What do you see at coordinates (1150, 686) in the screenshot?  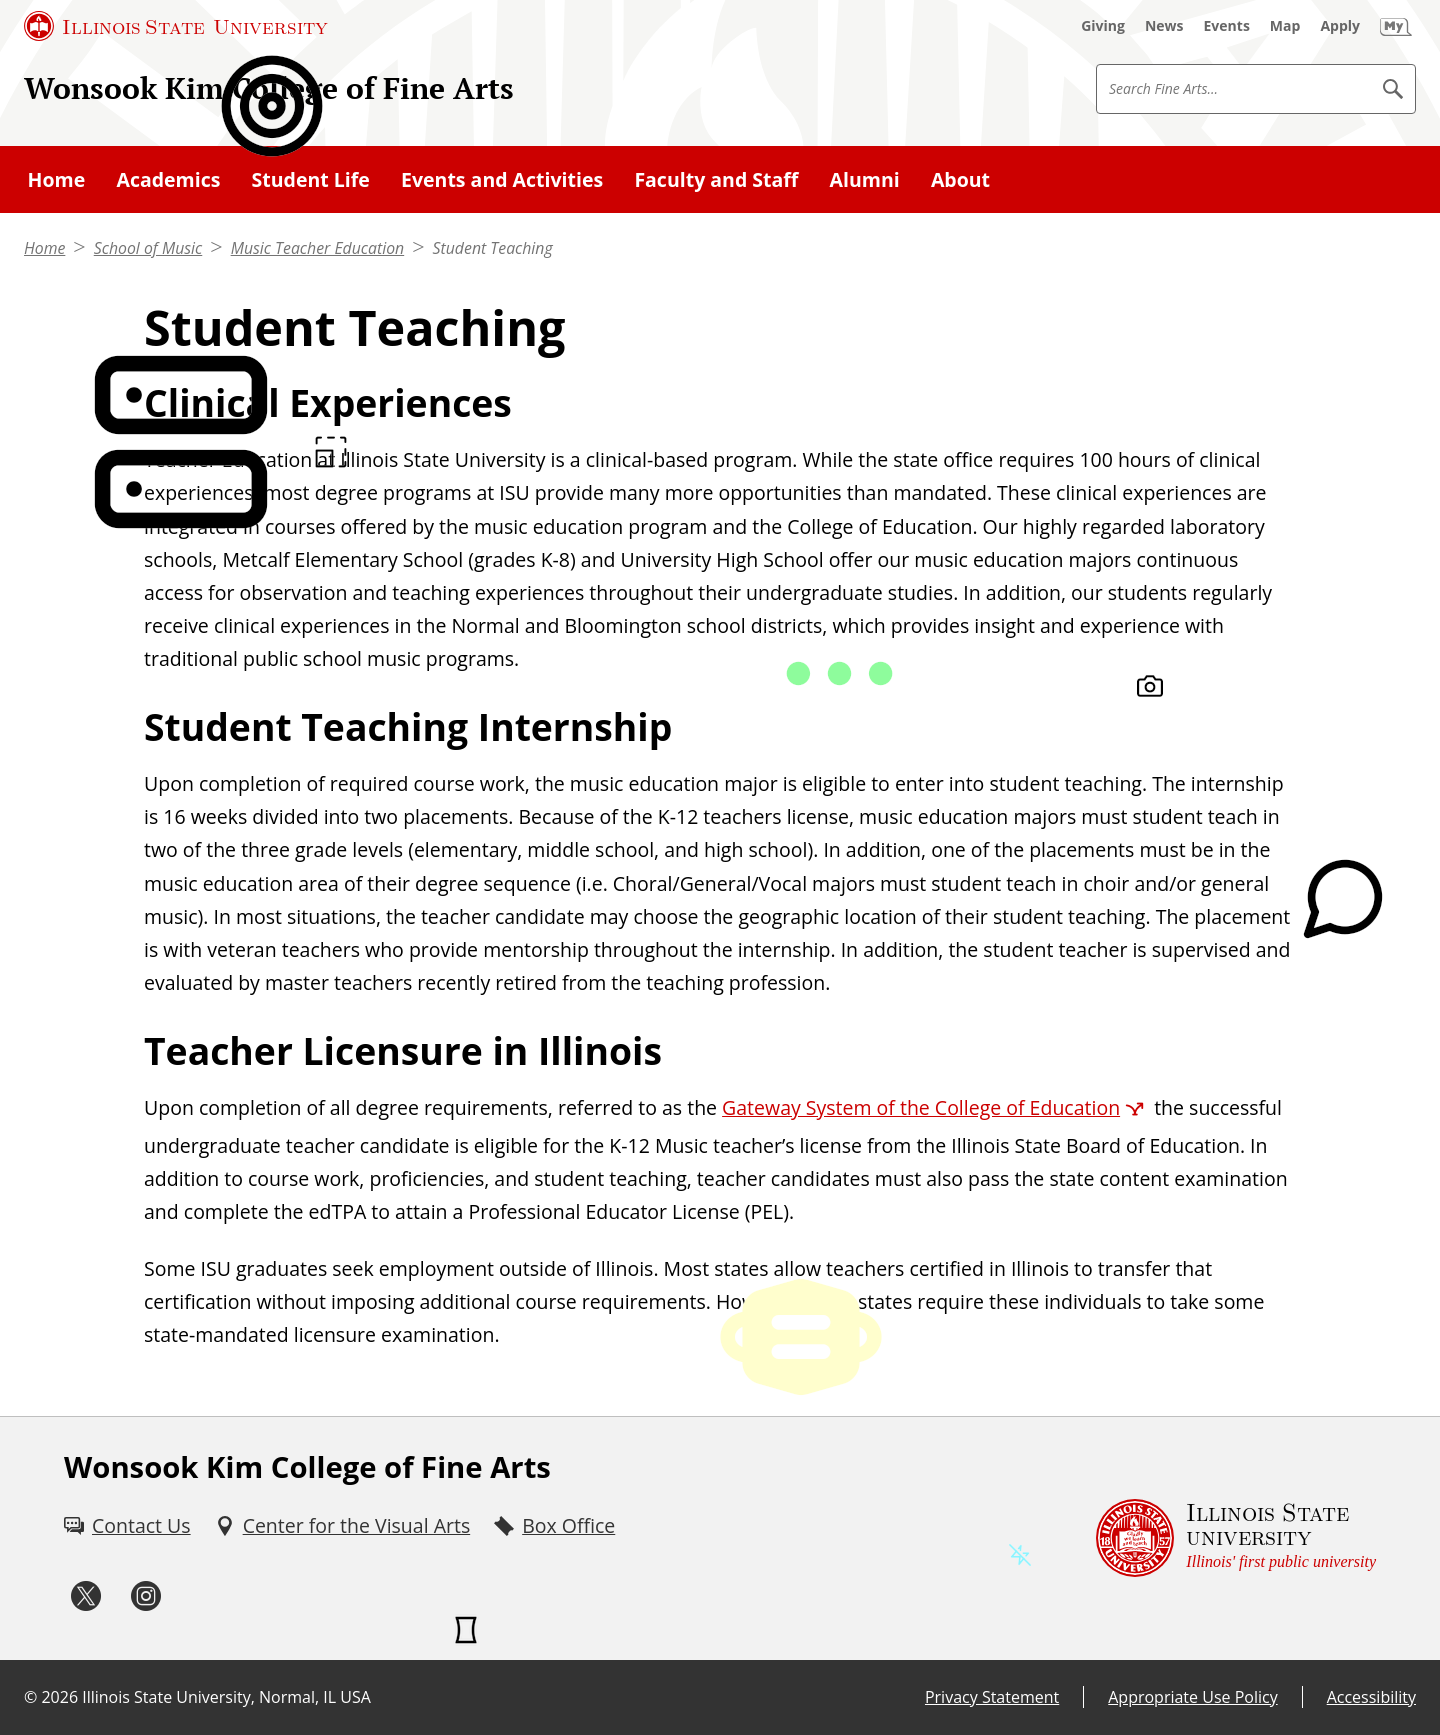 I see `take a photo` at bounding box center [1150, 686].